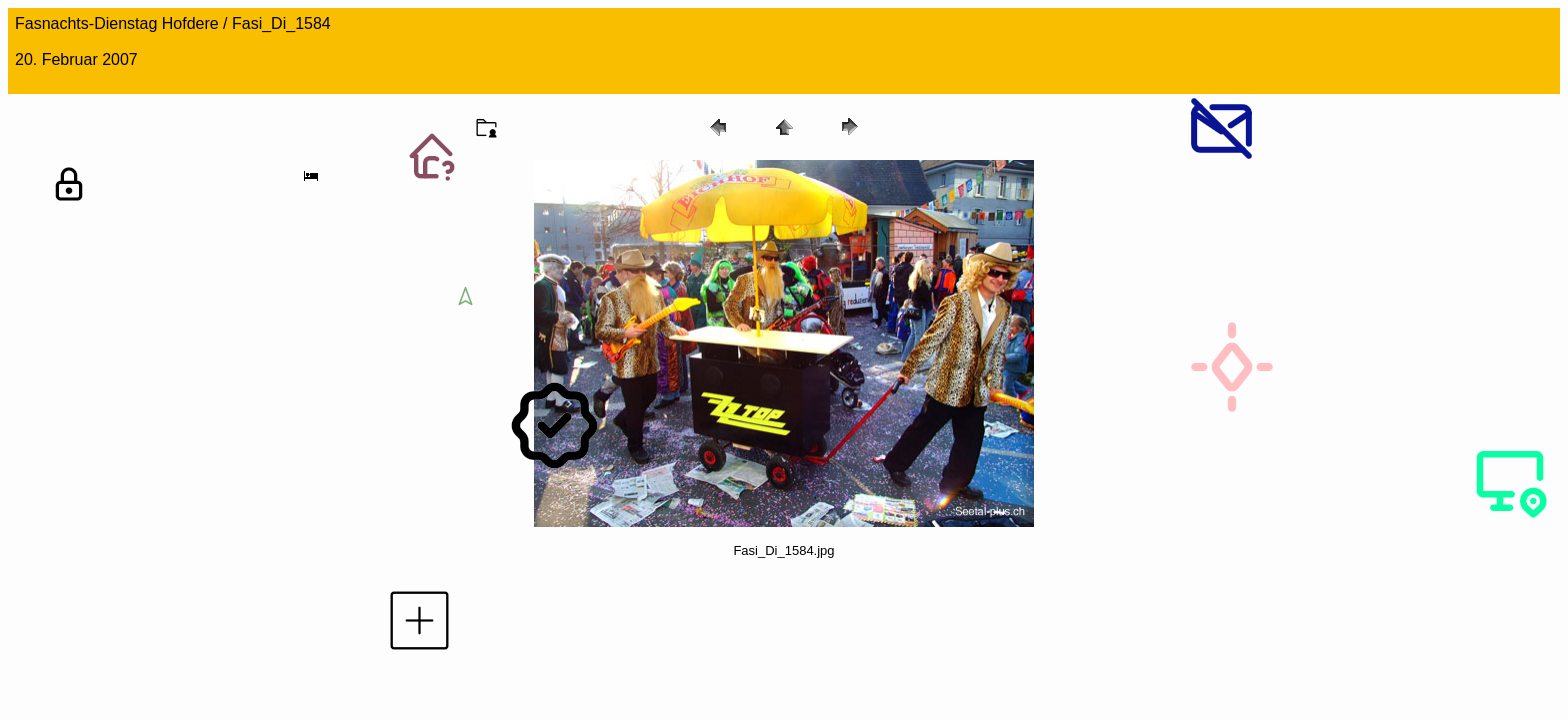 This screenshot has width=1568, height=720. What do you see at coordinates (1510, 481) in the screenshot?
I see `pin this device to your workspace` at bounding box center [1510, 481].